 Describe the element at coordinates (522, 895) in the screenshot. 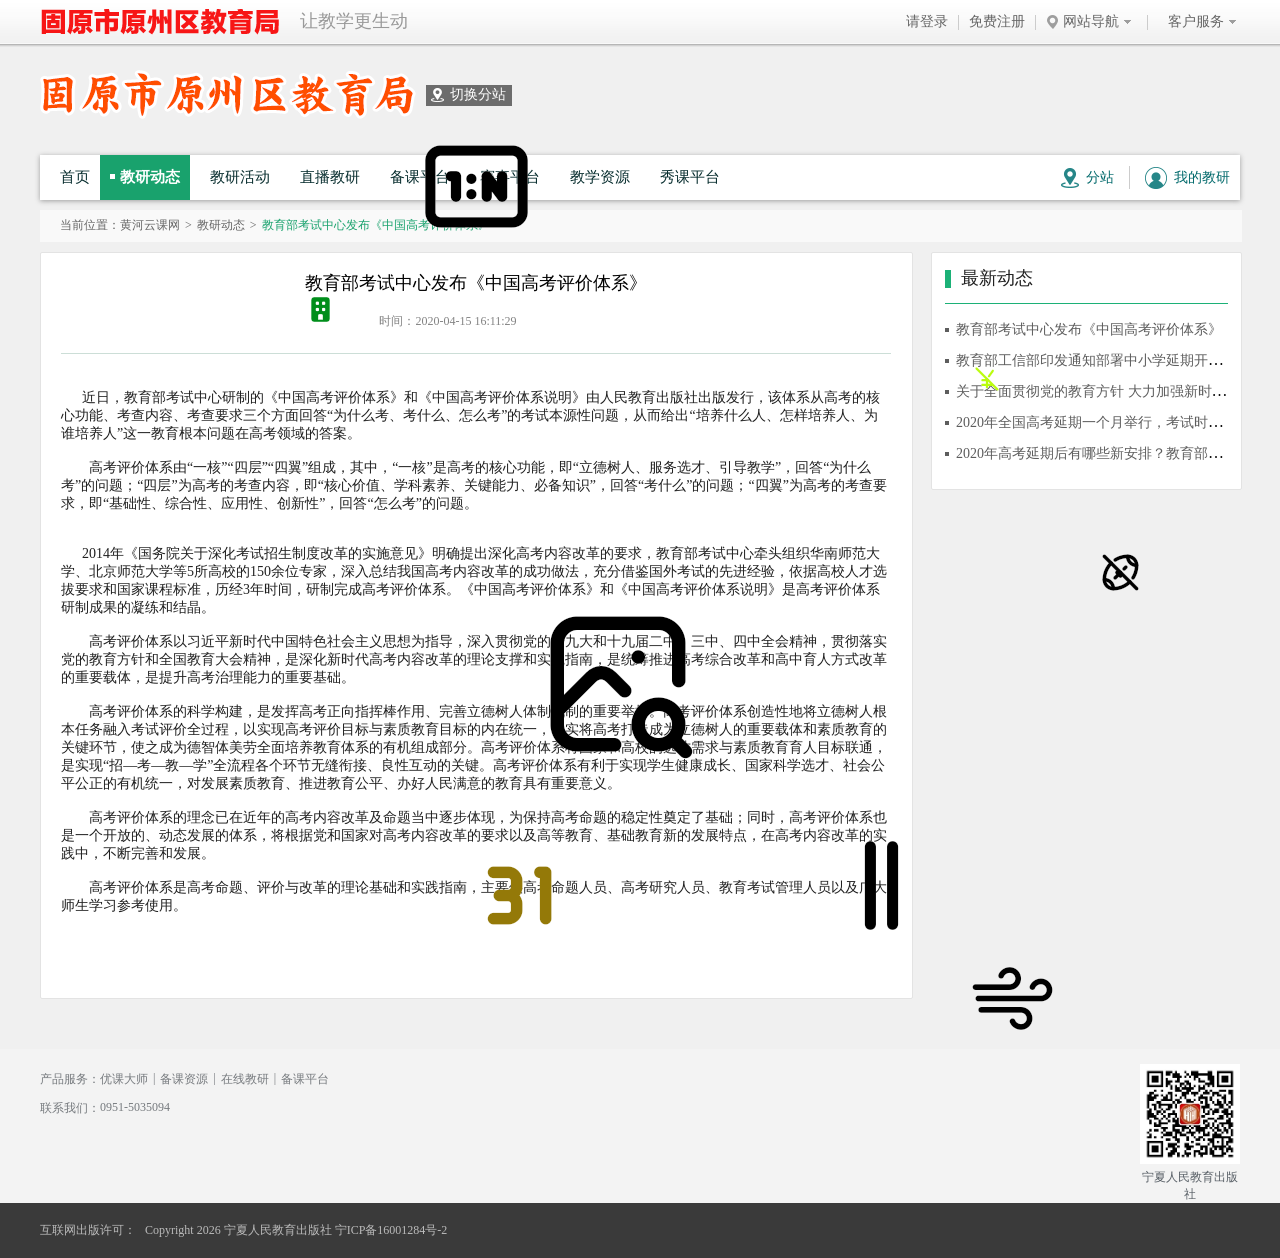

I see `indicates the 31st day of the month` at that location.